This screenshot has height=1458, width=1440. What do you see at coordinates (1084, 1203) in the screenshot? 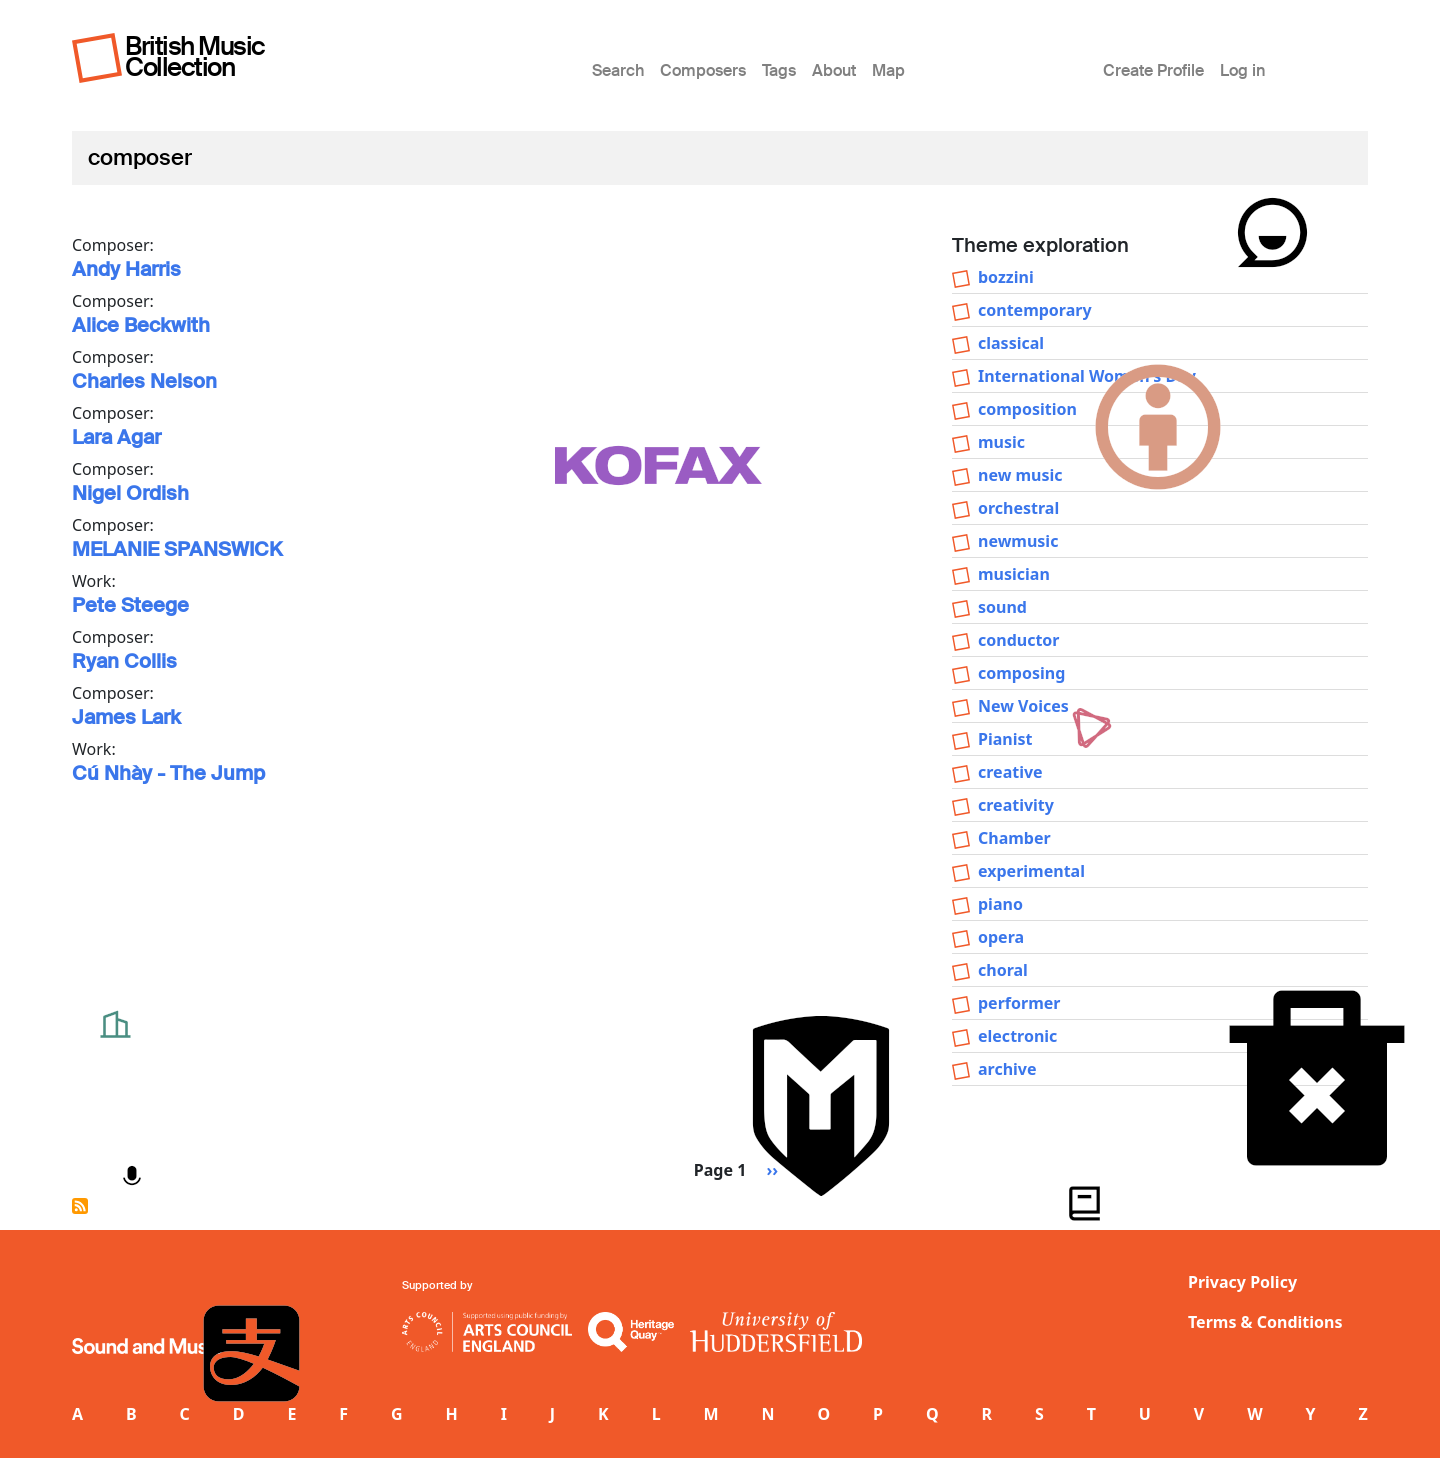
I see `open your library or reading list` at bounding box center [1084, 1203].